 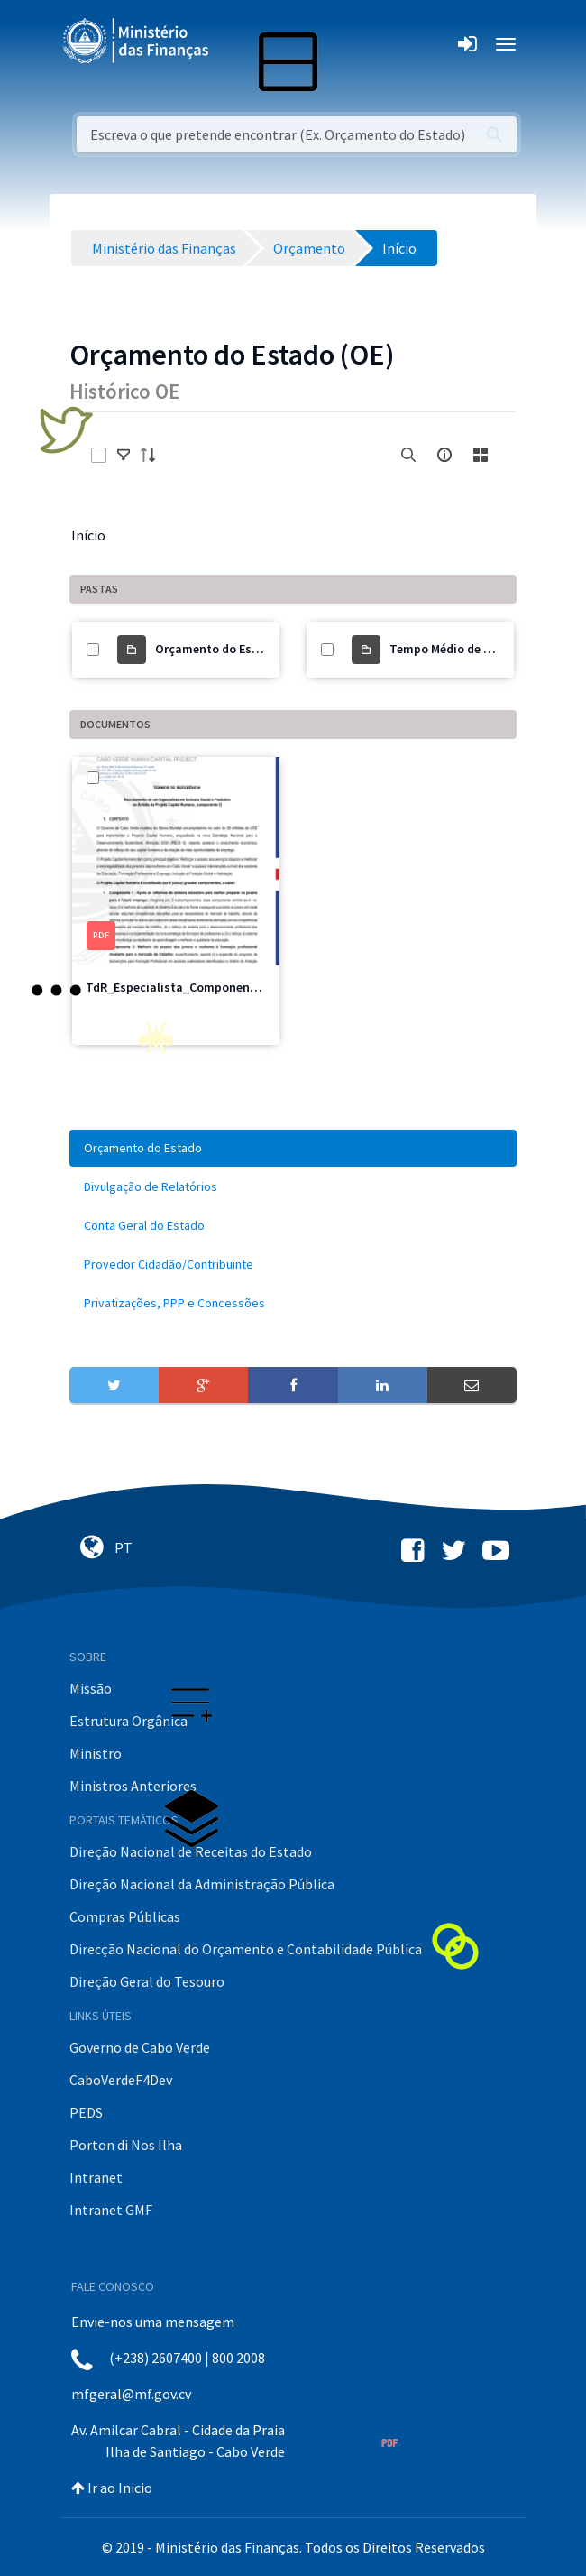 I want to click on intersect or merge selected objects, so click(x=455, y=1946).